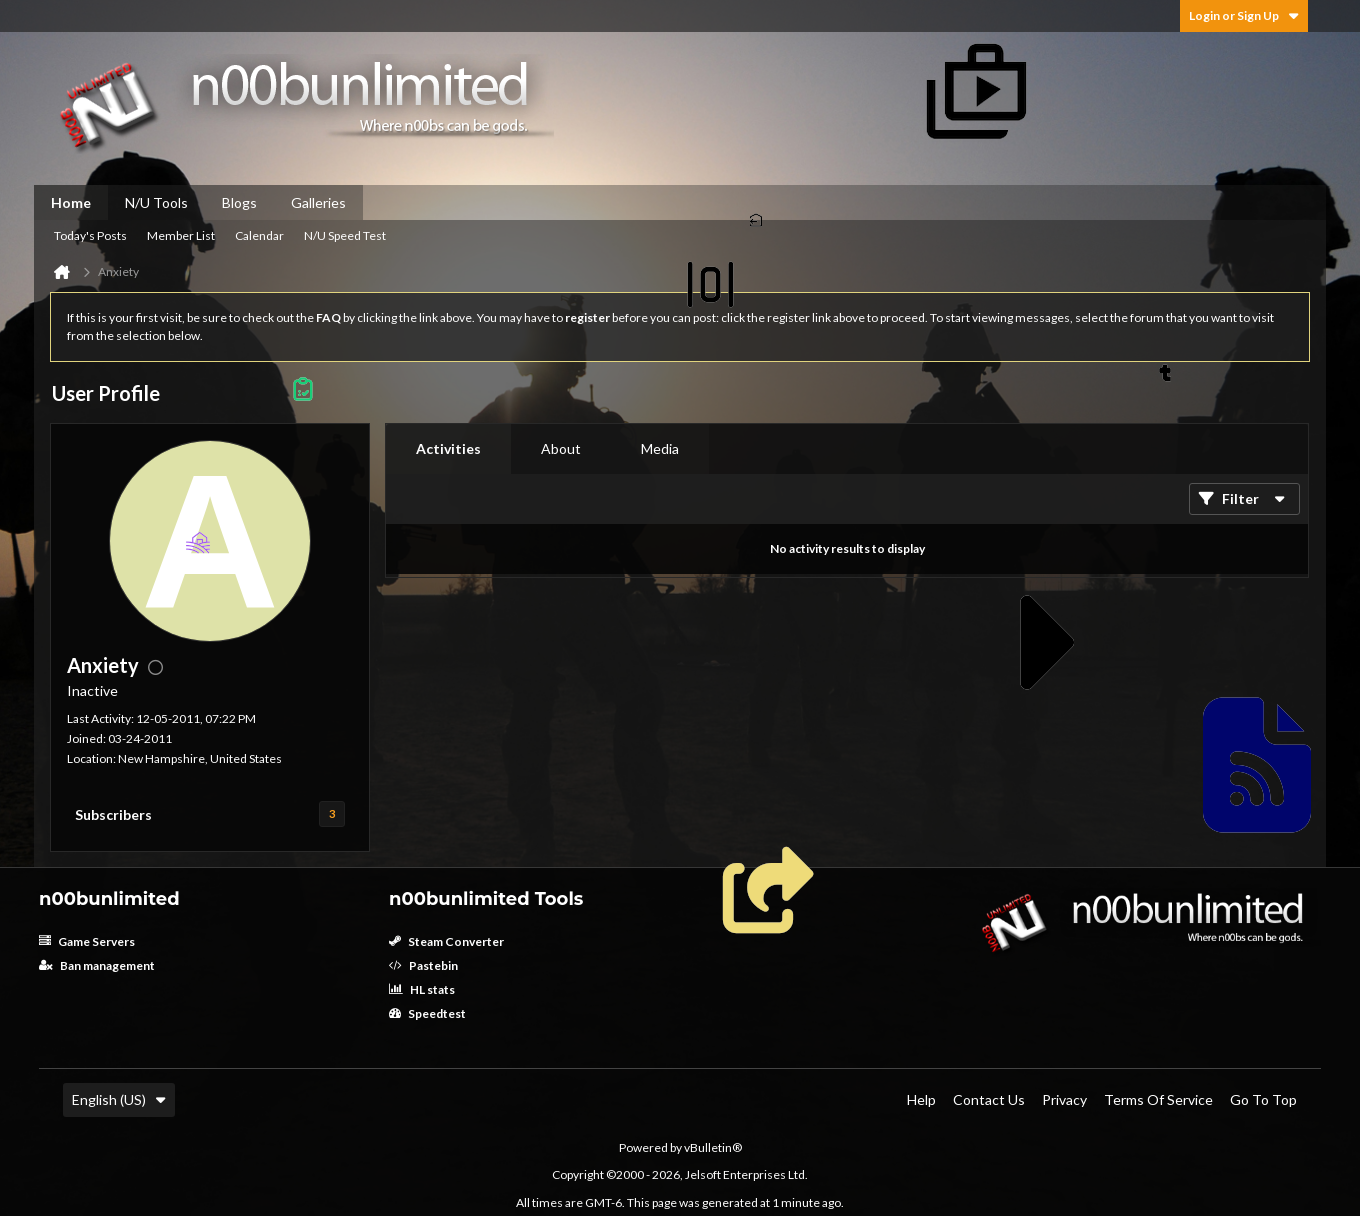 The height and width of the screenshot is (1216, 1360). I want to click on navigate to the next item or page, so click(1040, 642).